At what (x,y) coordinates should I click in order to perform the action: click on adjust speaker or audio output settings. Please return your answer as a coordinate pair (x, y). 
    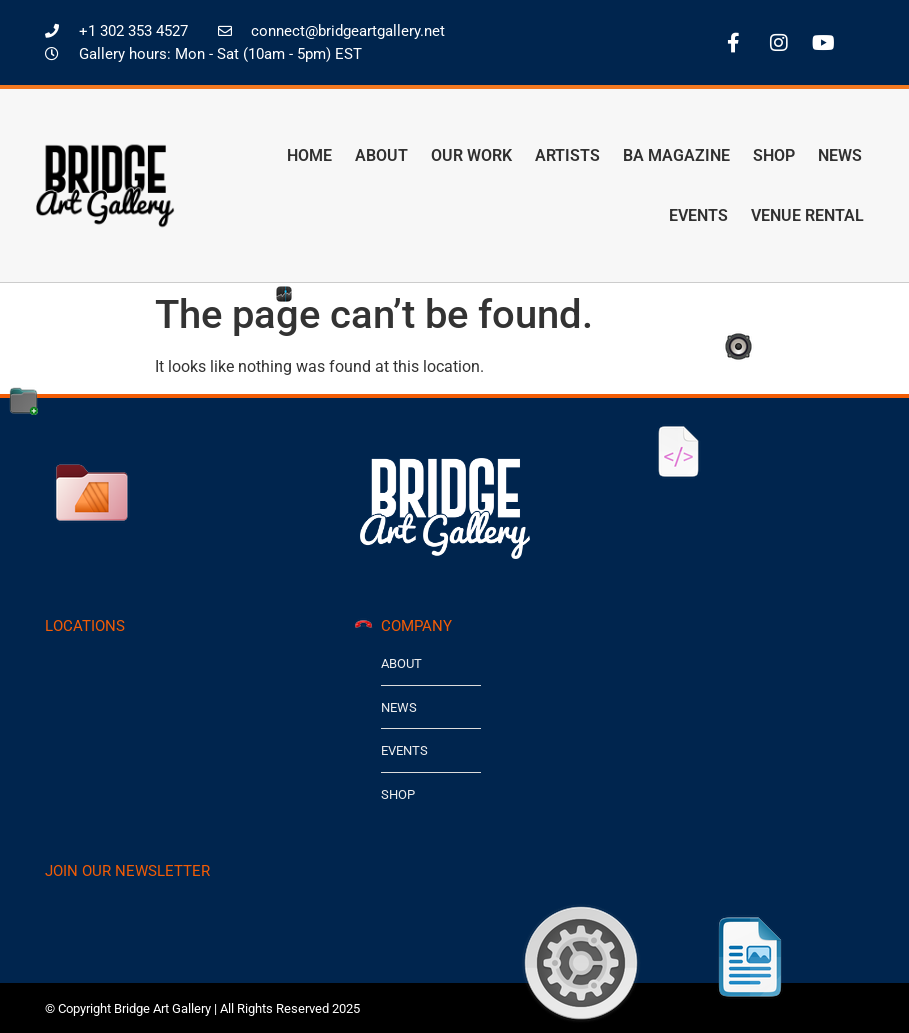
    Looking at the image, I should click on (738, 346).